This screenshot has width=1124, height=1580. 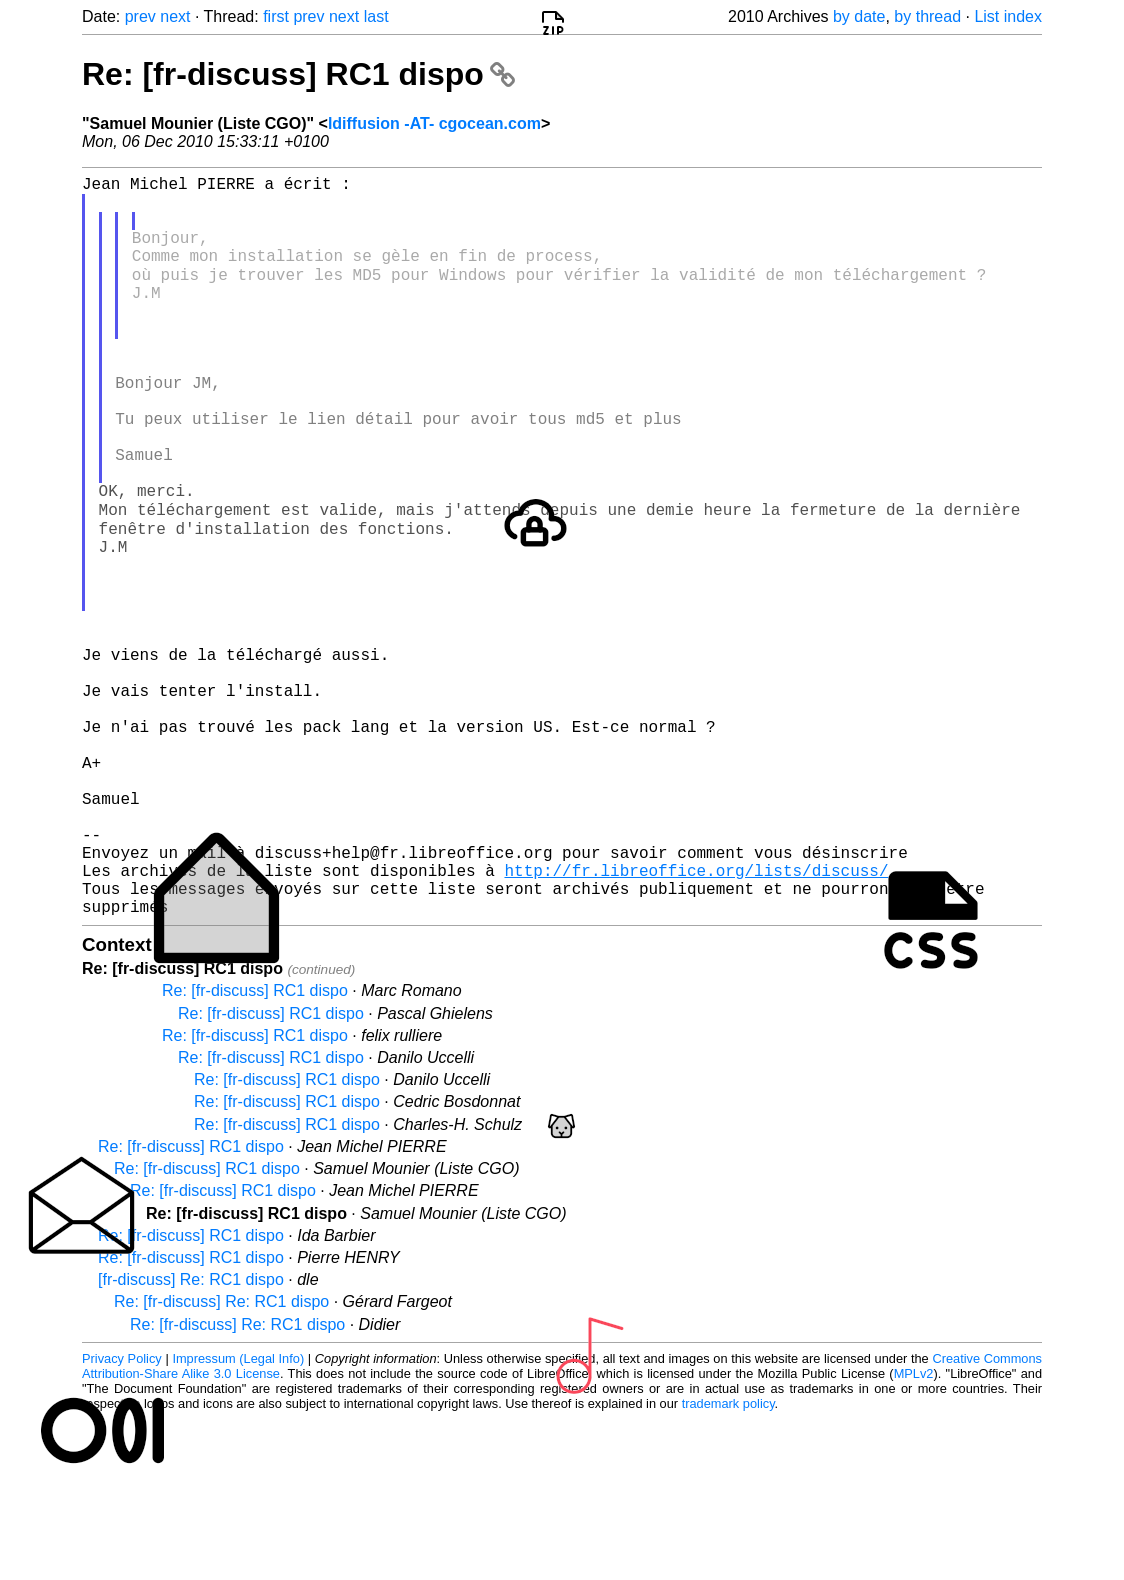 I want to click on a CSS stylesheet file, so click(x=933, y=924).